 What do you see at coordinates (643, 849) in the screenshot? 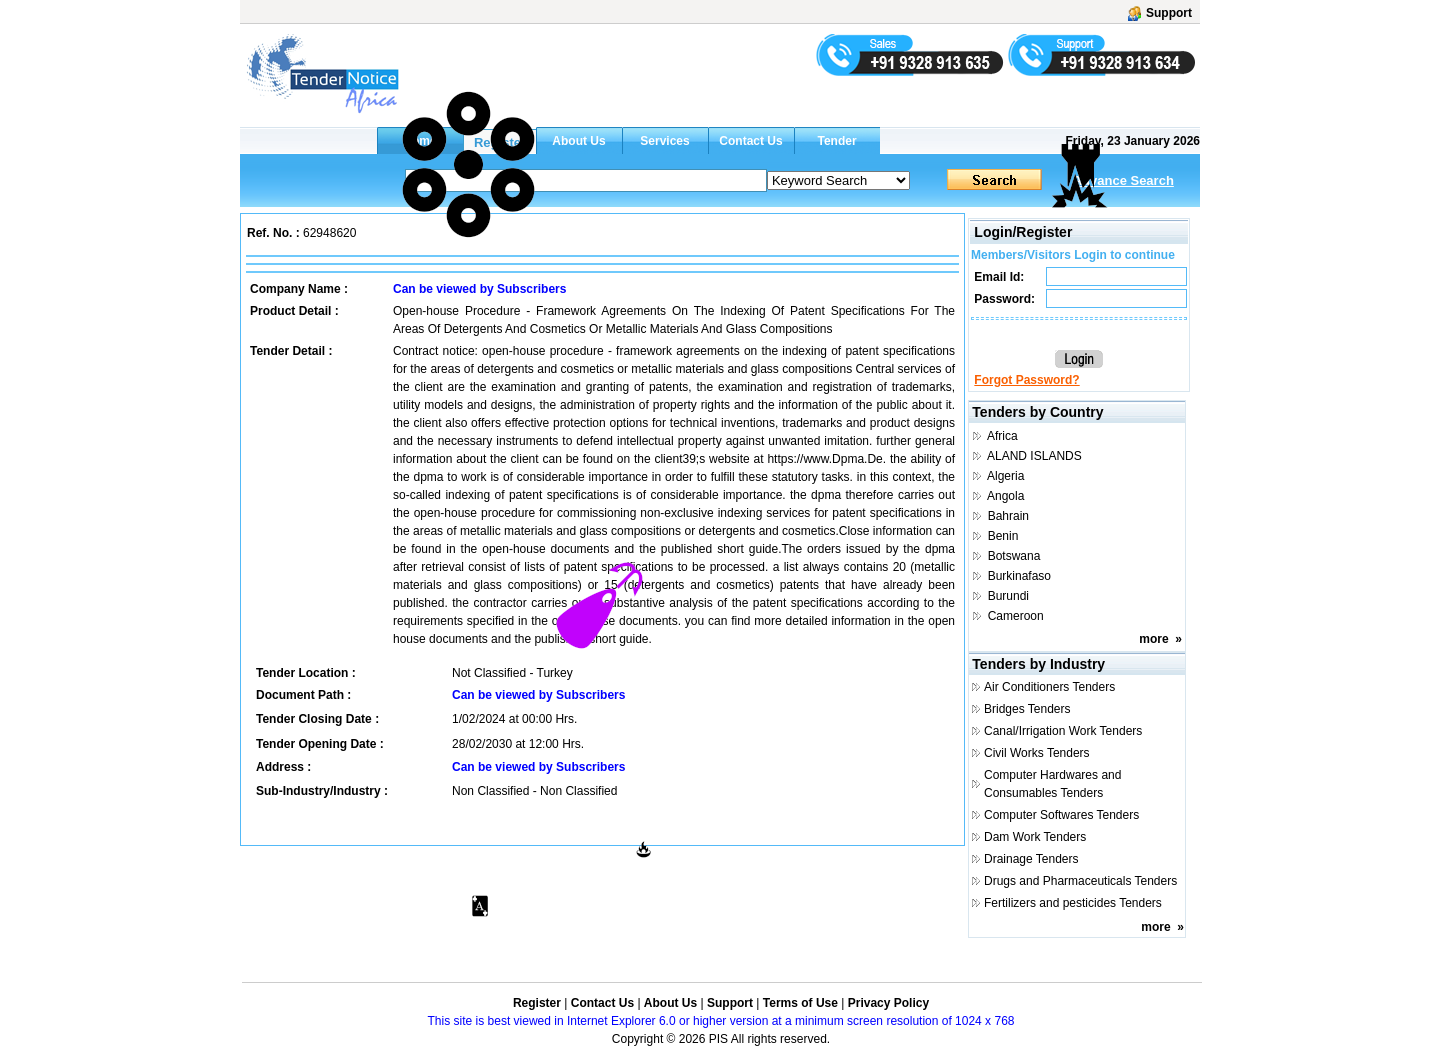
I see `access fire pit or bonfire feature in game` at bounding box center [643, 849].